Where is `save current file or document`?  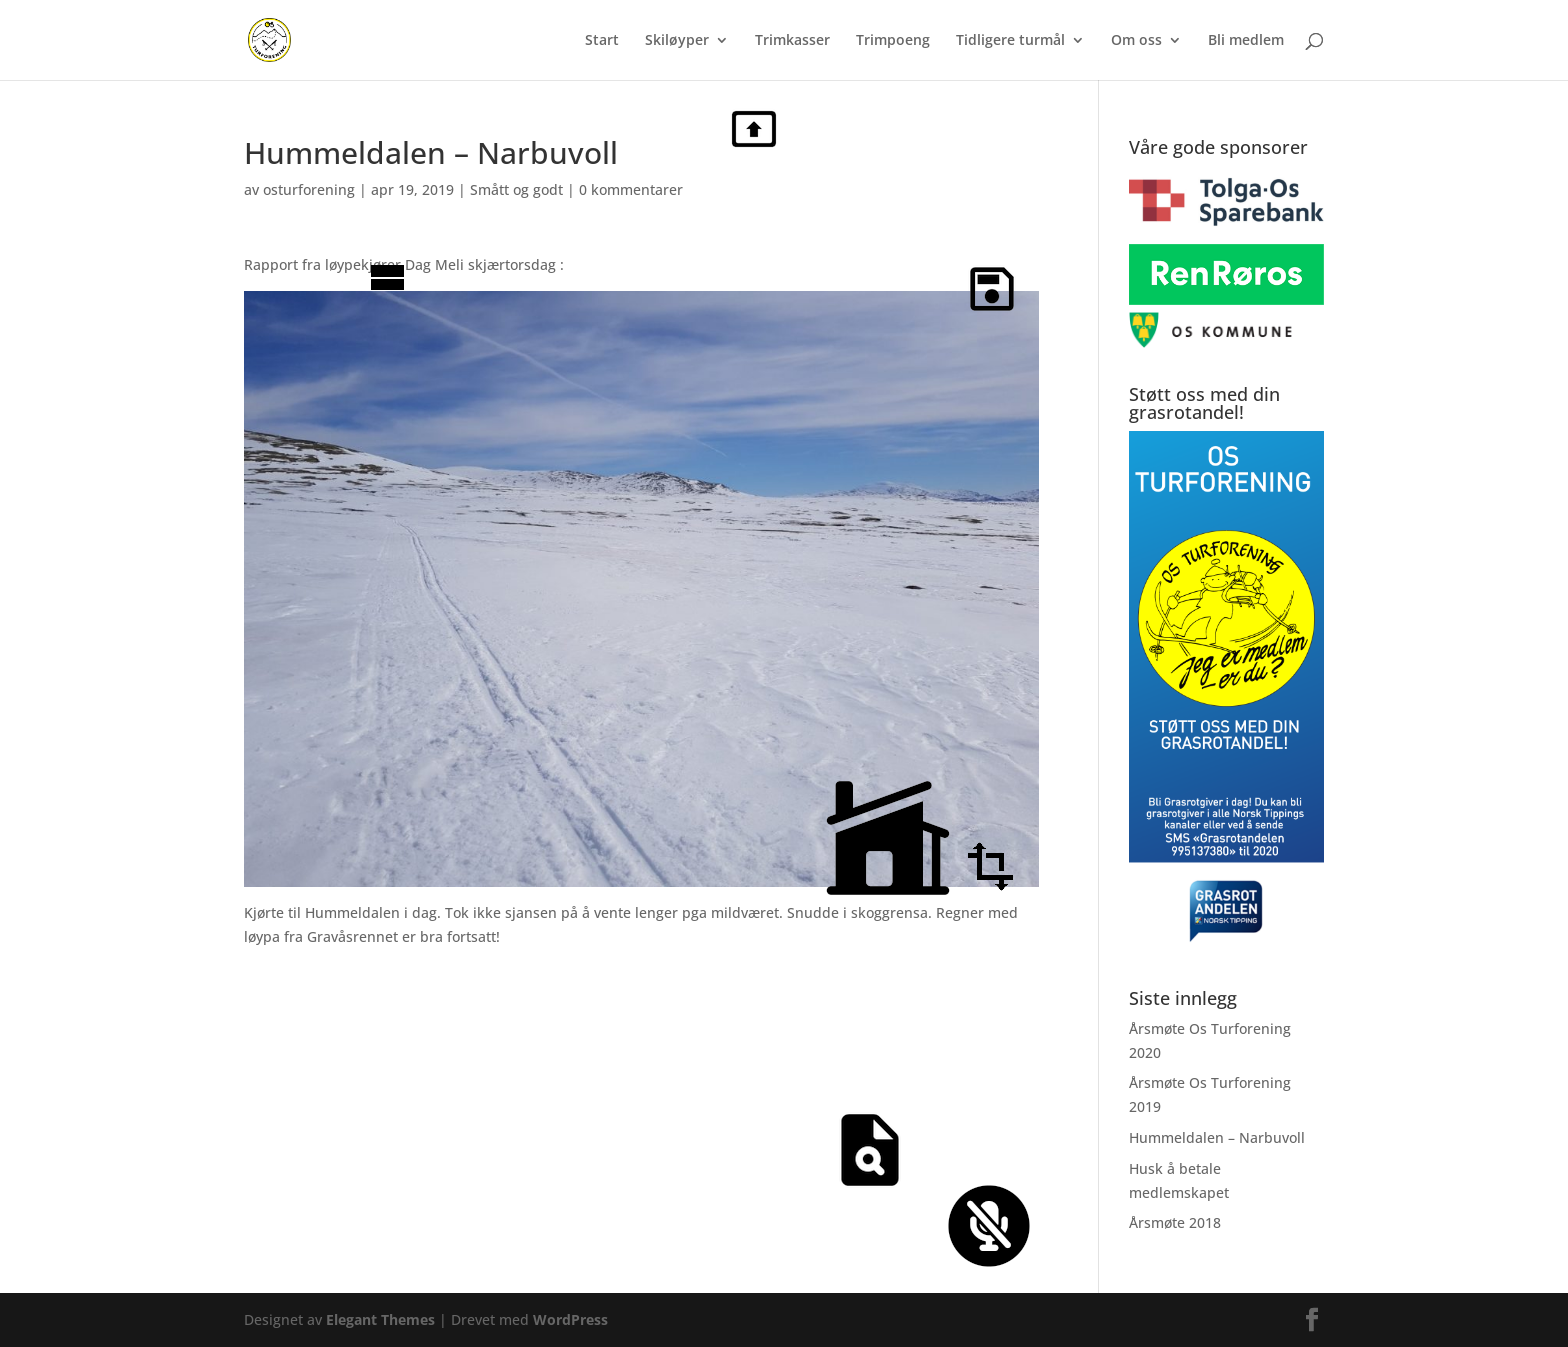
save current file or document is located at coordinates (992, 289).